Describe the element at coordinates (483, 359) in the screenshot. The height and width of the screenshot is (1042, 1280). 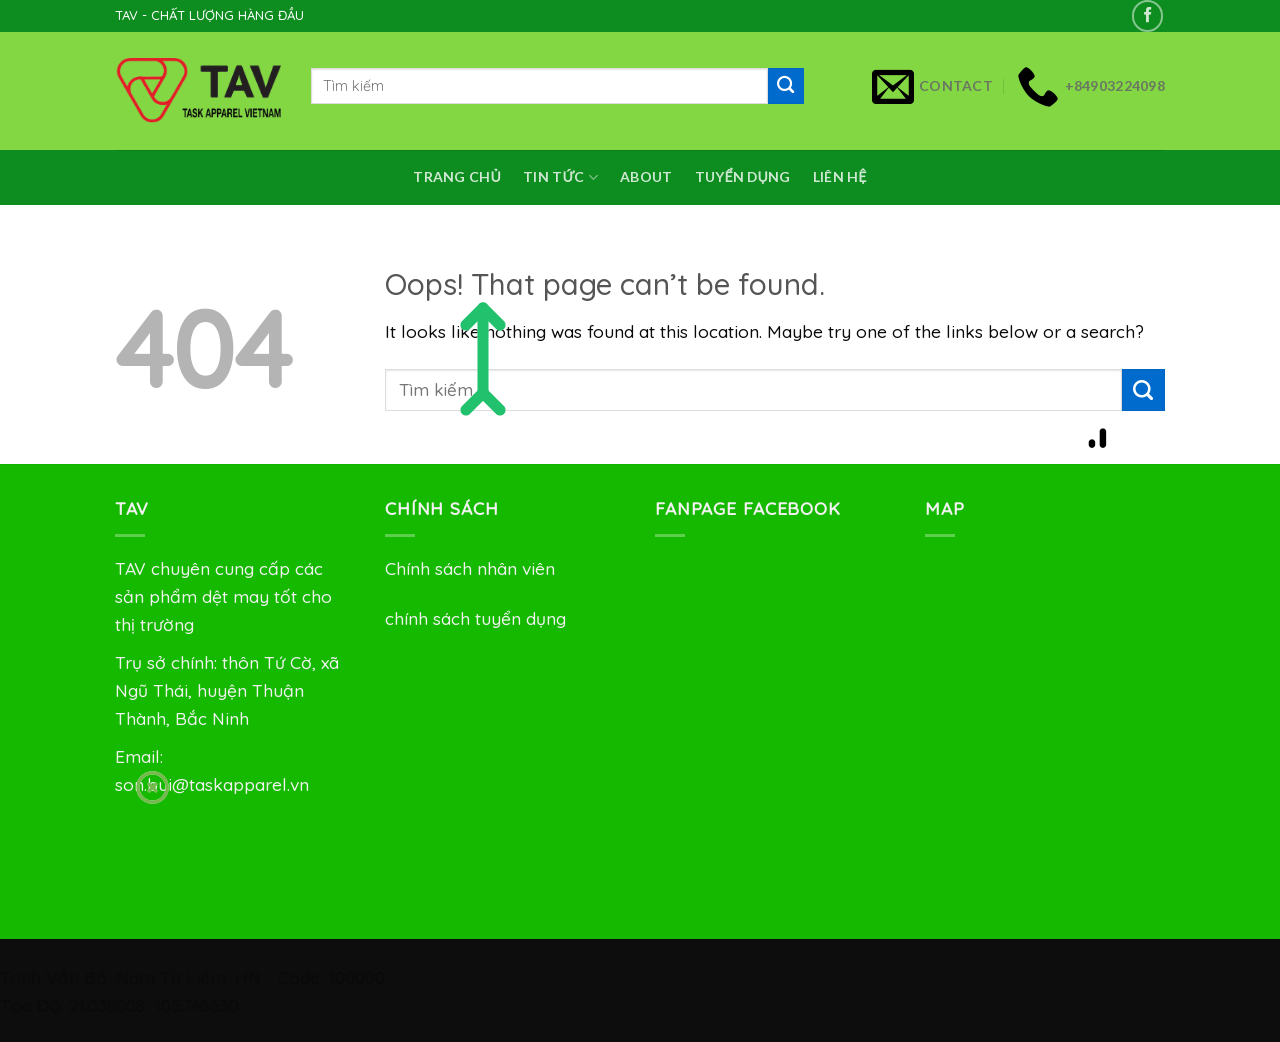
I see `scroll to top of page` at that location.